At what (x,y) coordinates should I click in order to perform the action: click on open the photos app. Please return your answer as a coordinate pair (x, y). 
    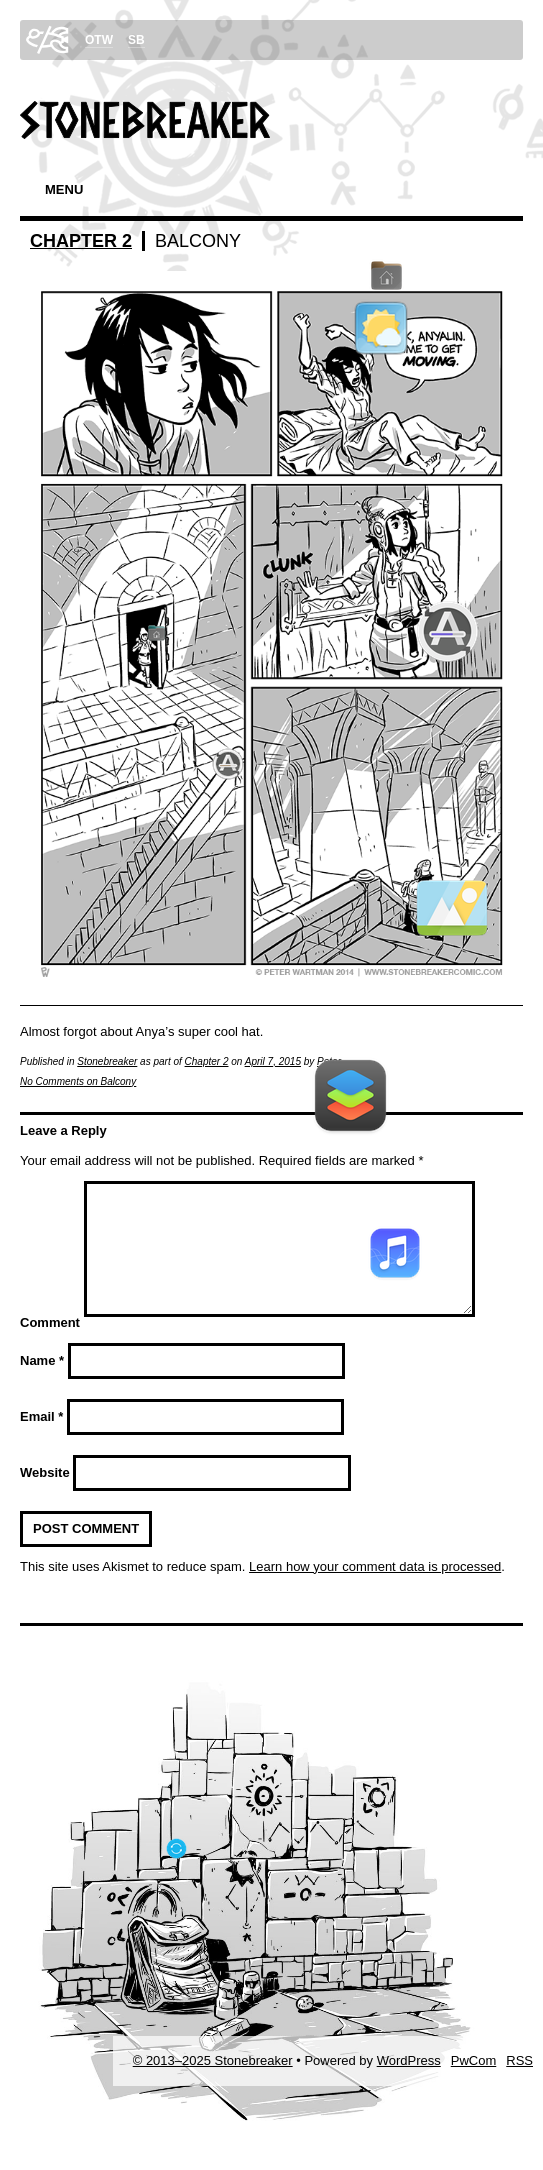
    Looking at the image, I should click on (452, 908).